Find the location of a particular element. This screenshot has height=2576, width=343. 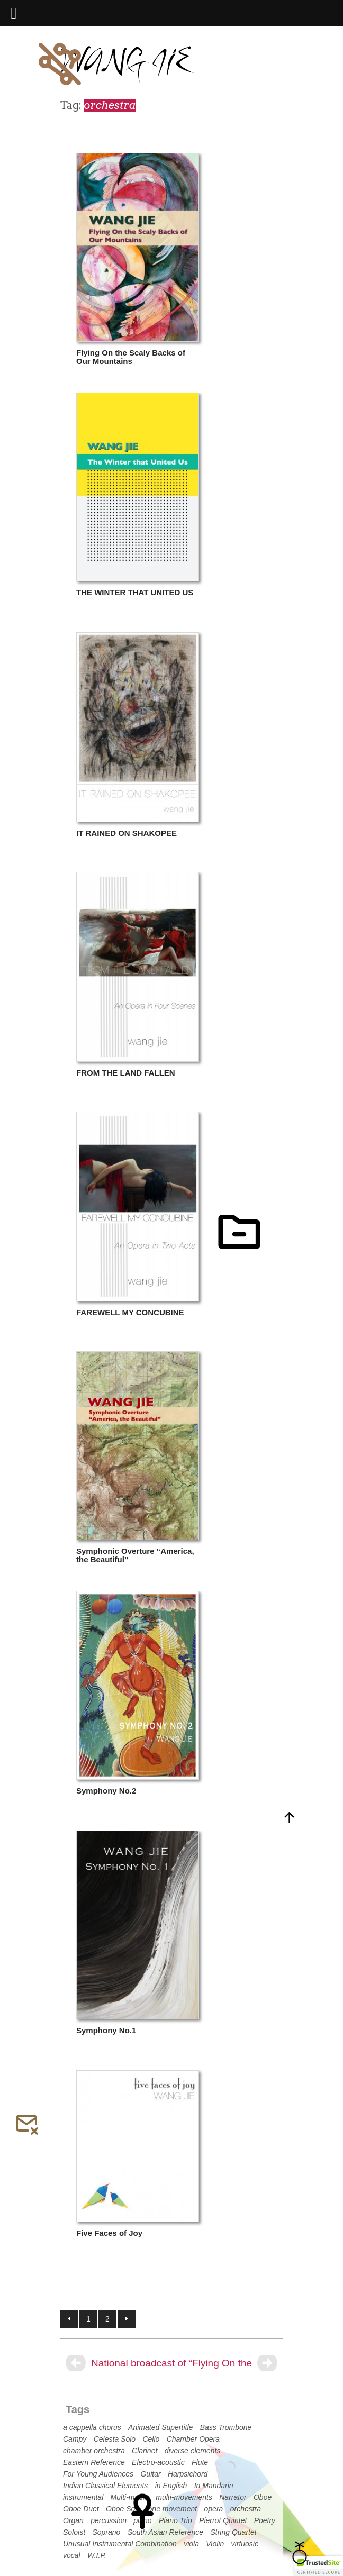

move up or scroll to top is located at coordinates (289, 1817).